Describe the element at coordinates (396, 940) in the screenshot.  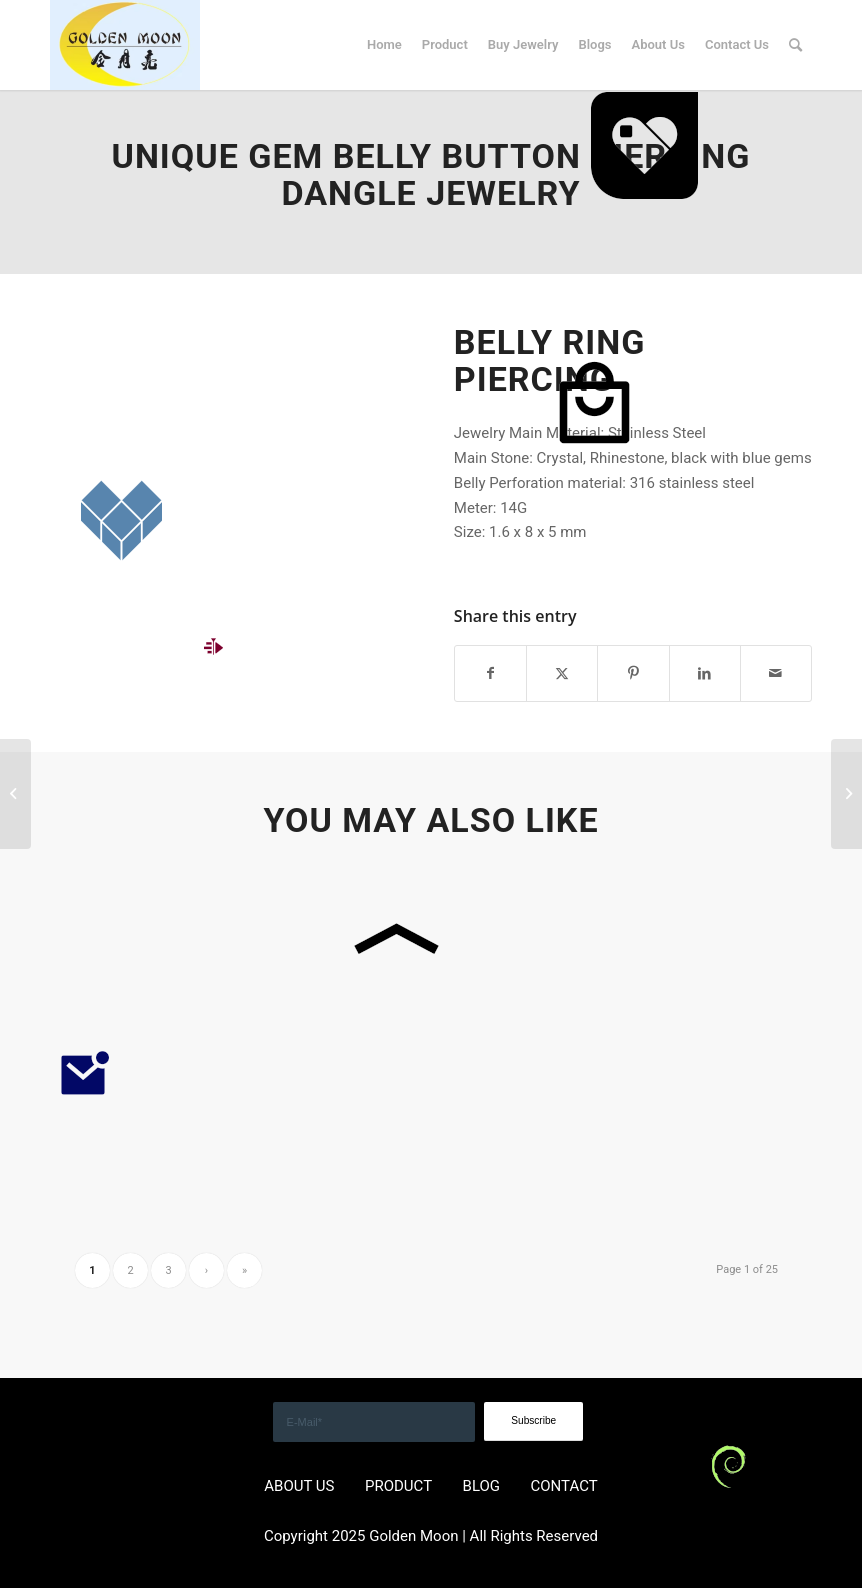
I see `scroll to top of page` at that location.